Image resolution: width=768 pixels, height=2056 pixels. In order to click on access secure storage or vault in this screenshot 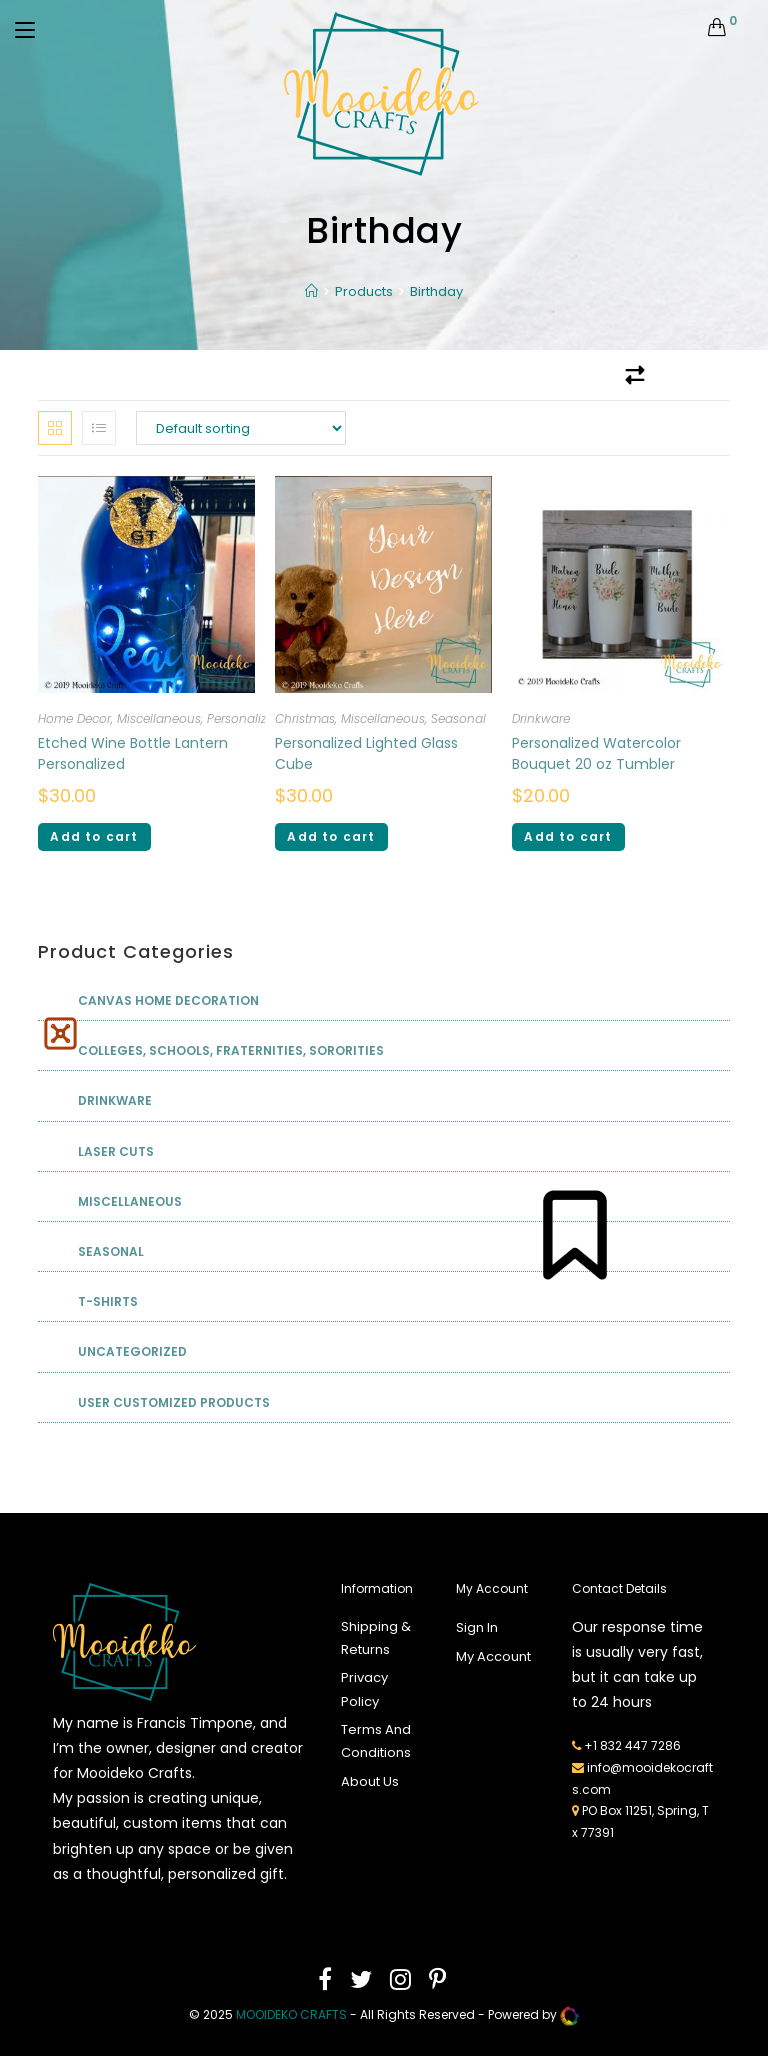, I will do `click(60, 1033)`.